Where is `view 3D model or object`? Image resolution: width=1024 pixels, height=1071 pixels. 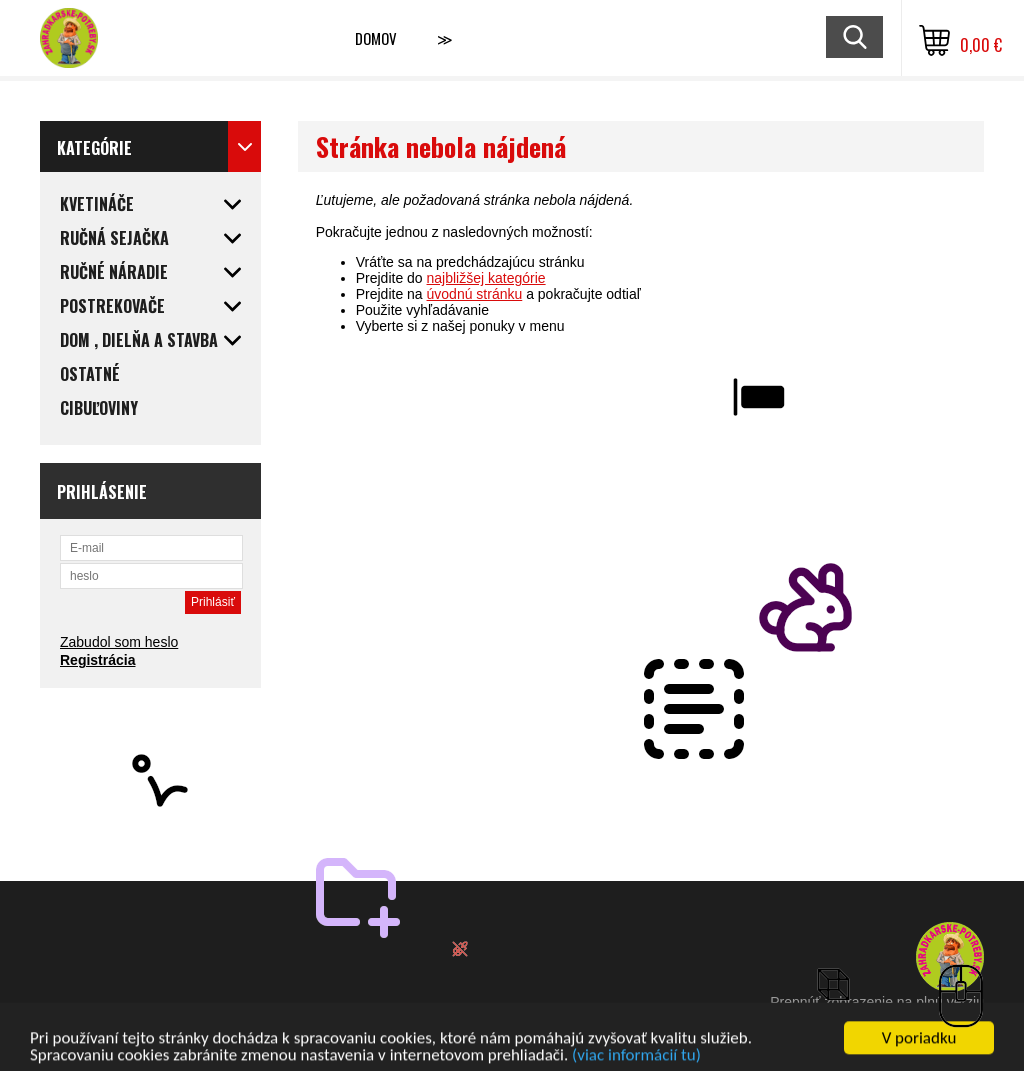 view 3D model or object is located at coordinates (833, 984).